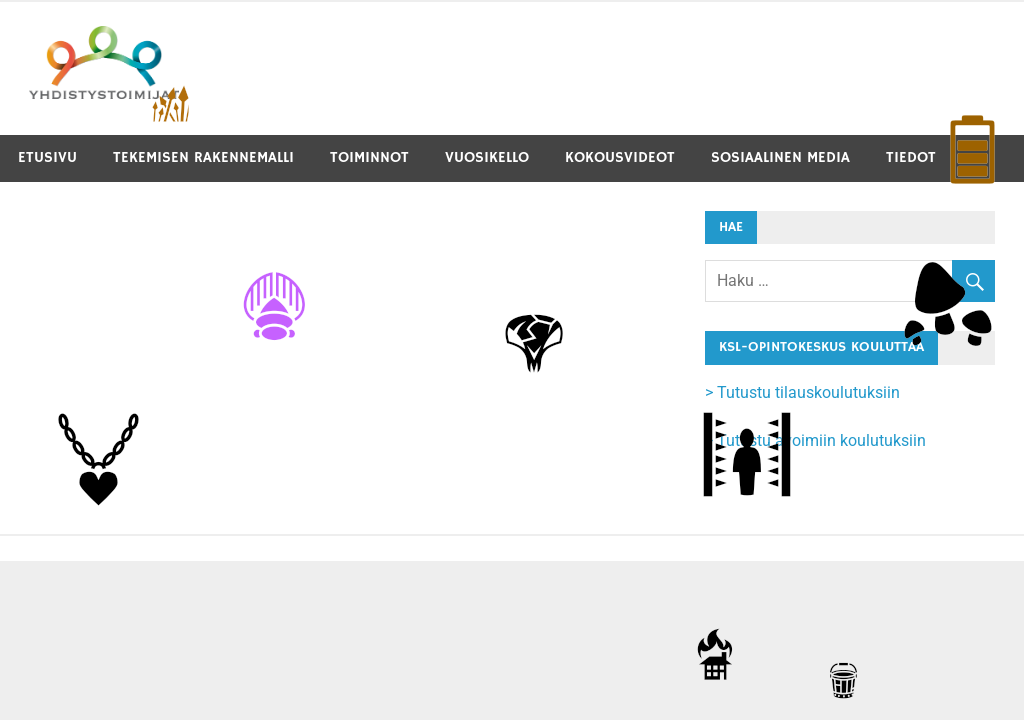 The height and width of the screenshot is (720, 1024). Describe the element at coordinates (747, 453) in the screenshot. I see `indicates a trap or hazard zone in a game` at that location.